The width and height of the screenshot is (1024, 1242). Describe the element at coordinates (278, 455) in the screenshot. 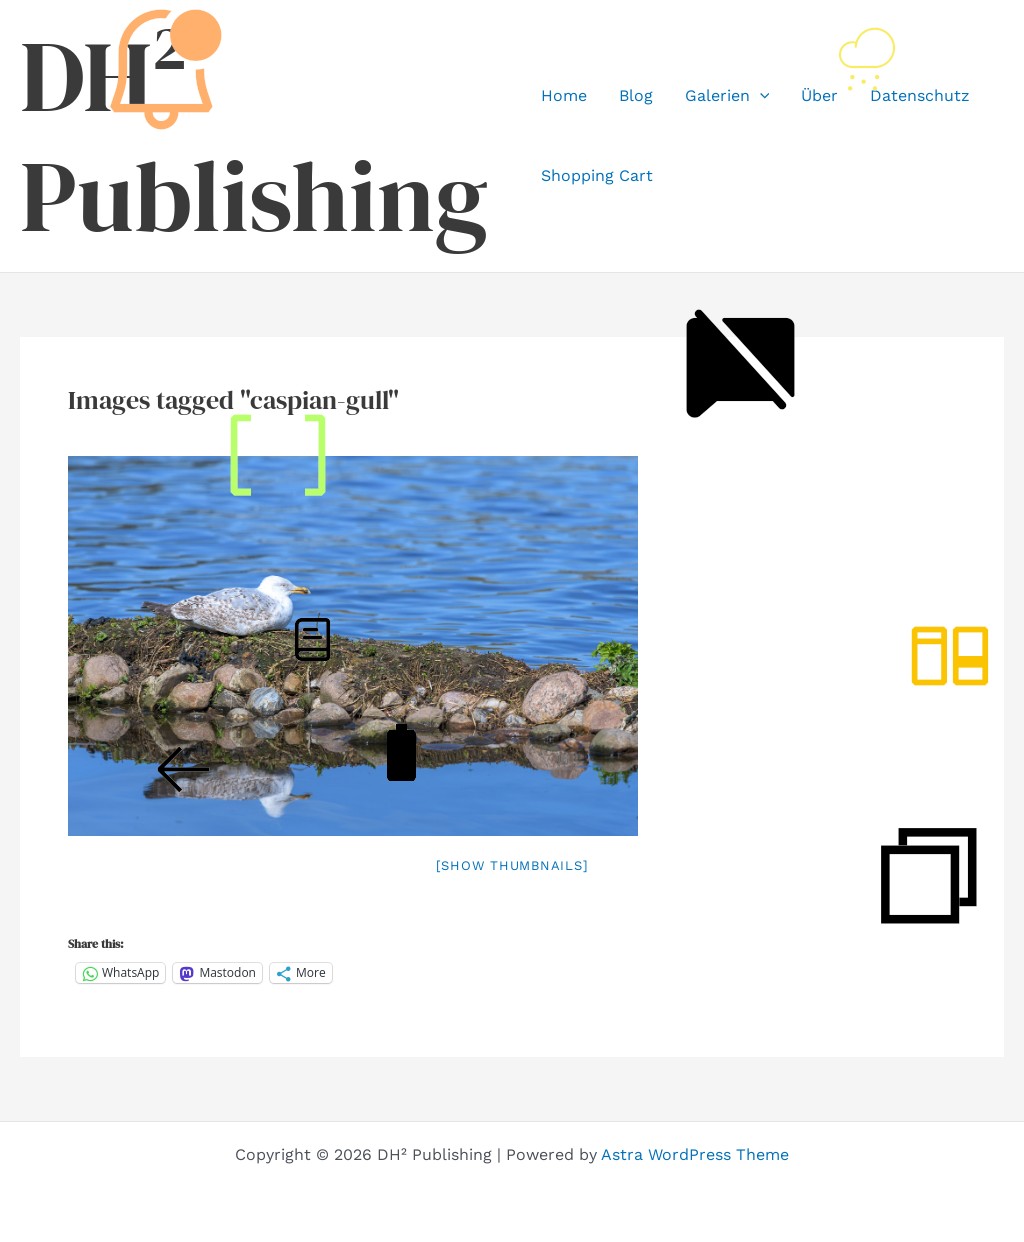

I see `indicates an array data type in code` at that location.